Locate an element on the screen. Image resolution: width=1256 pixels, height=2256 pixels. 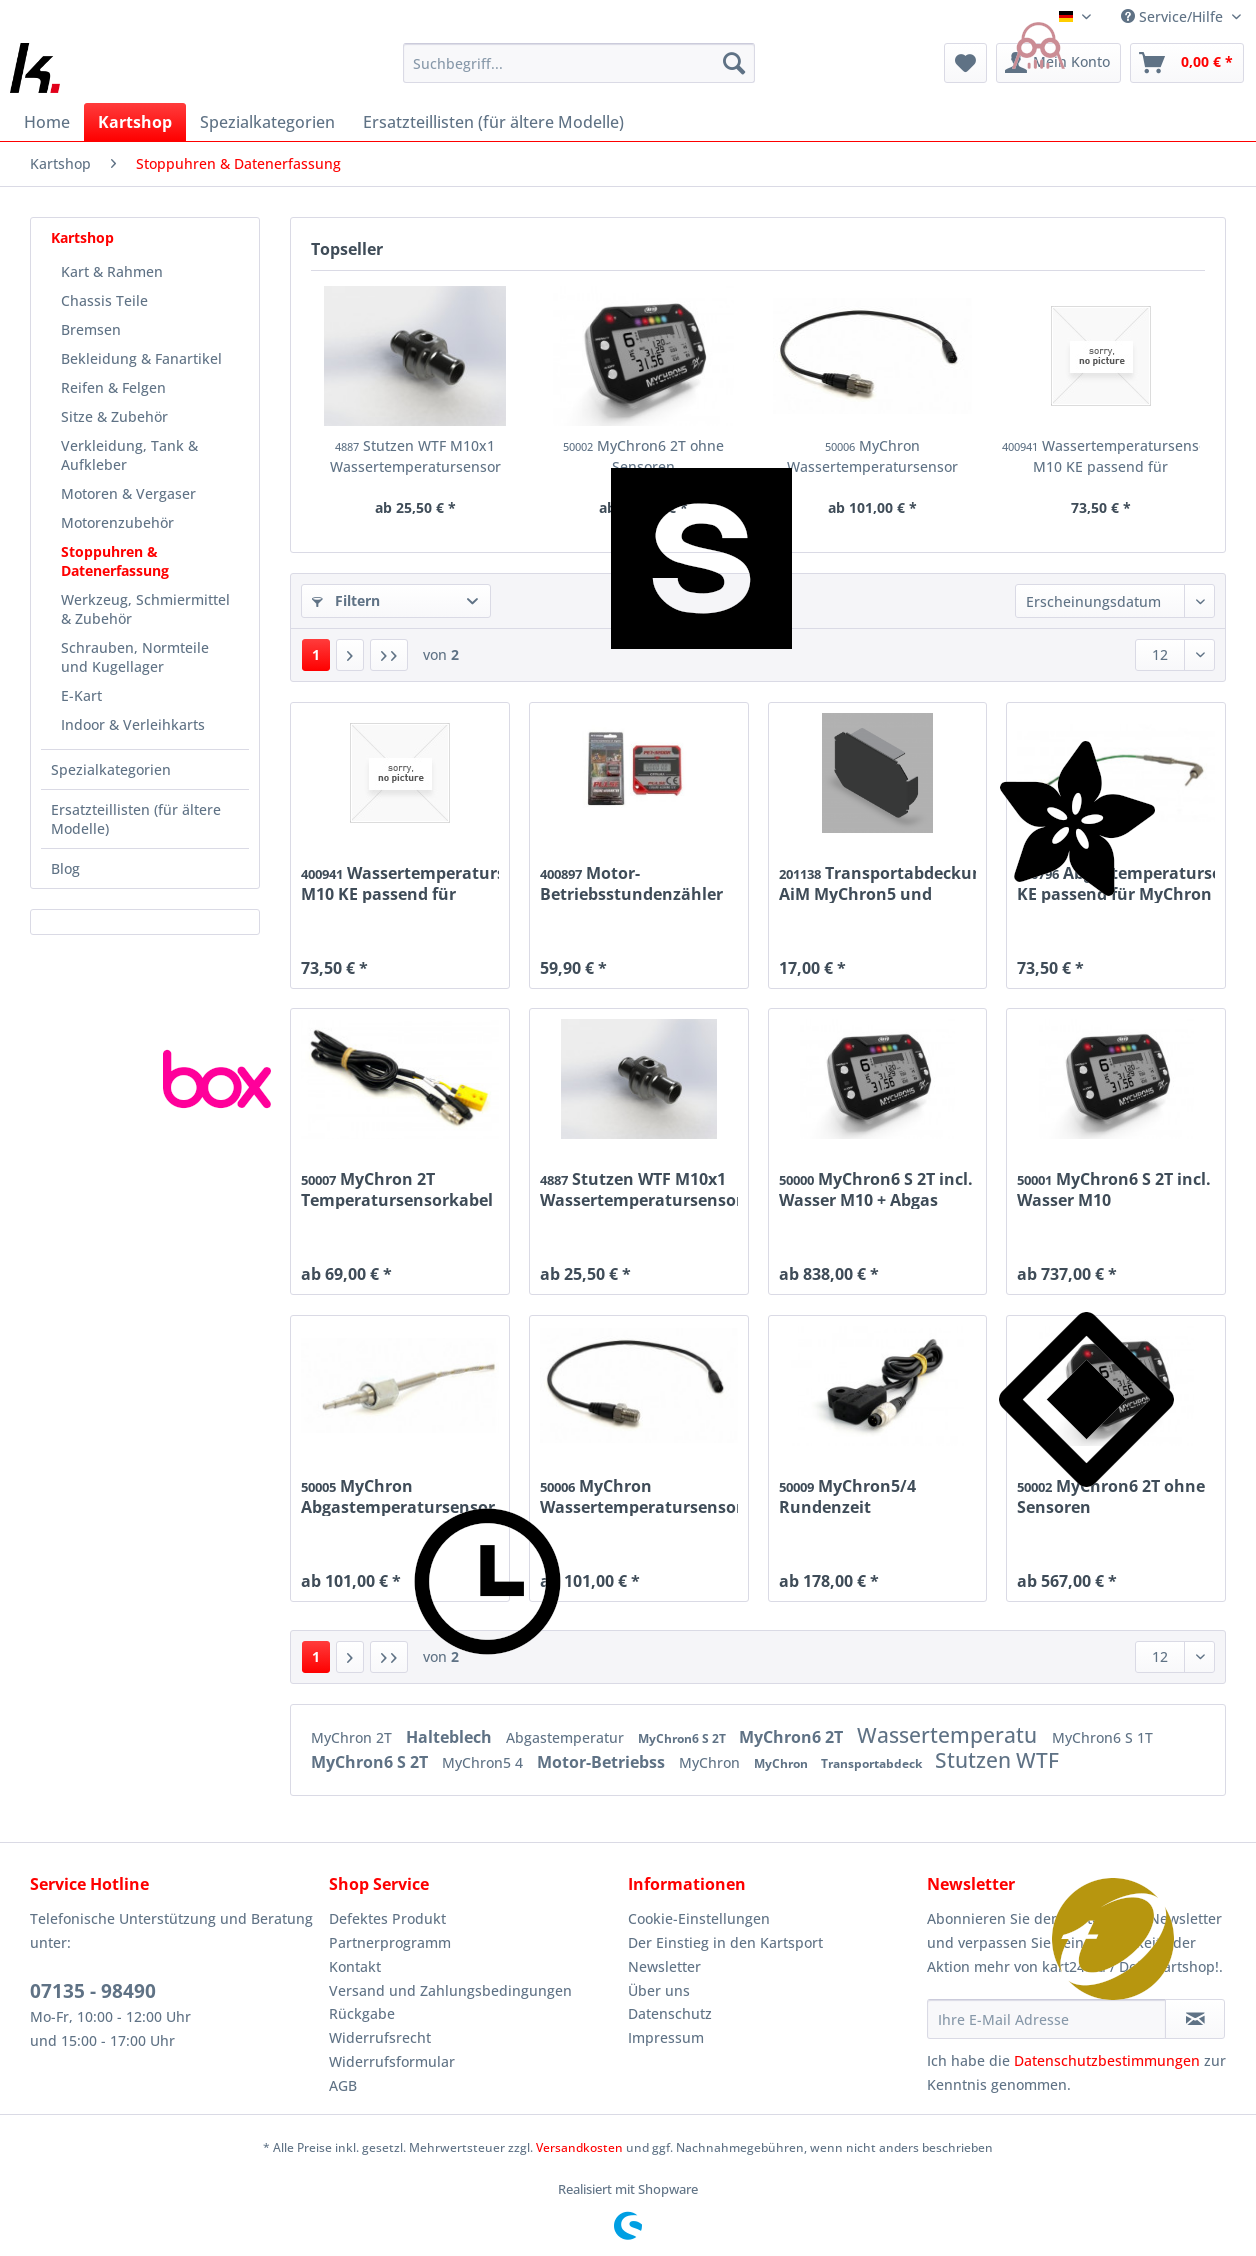
toggle dark mode extension is located at coordinates (1038, 45).